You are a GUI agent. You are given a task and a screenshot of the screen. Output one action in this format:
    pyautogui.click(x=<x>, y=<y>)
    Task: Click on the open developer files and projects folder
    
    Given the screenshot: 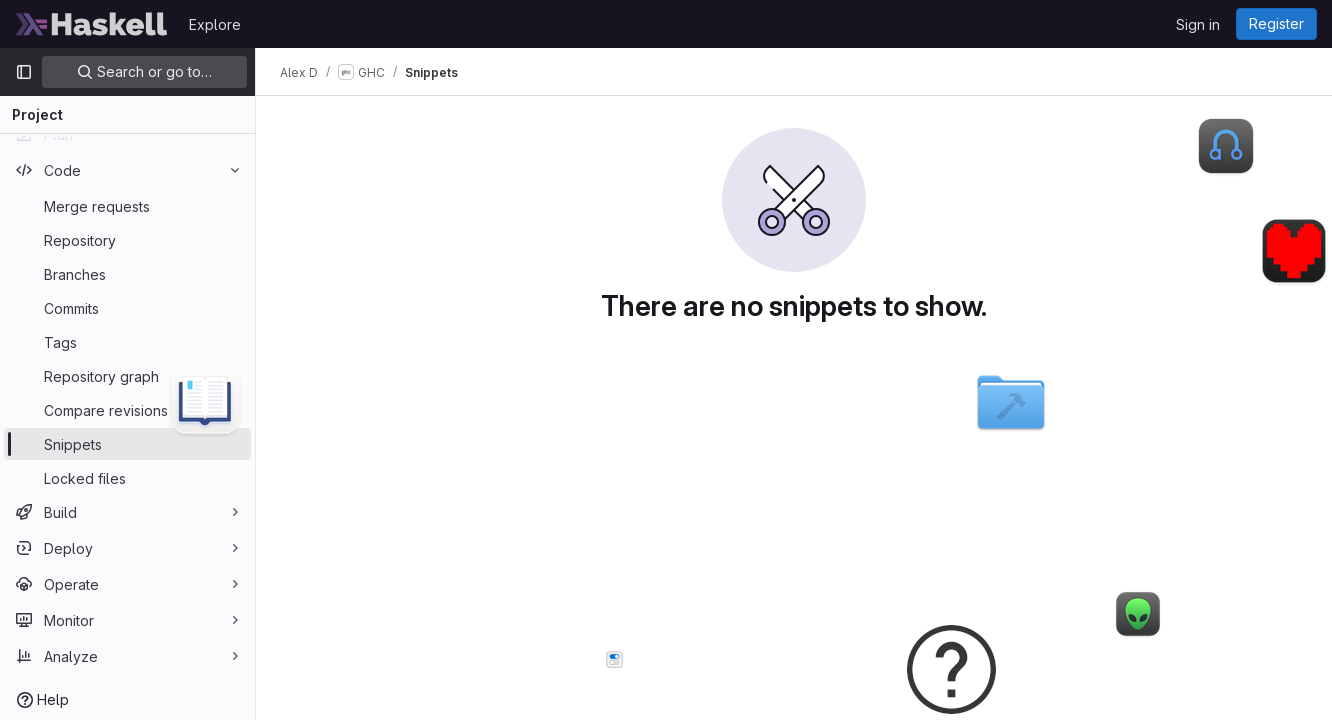 What is the action you would take?
    pyautogui.click(x=1011, y=402)
    